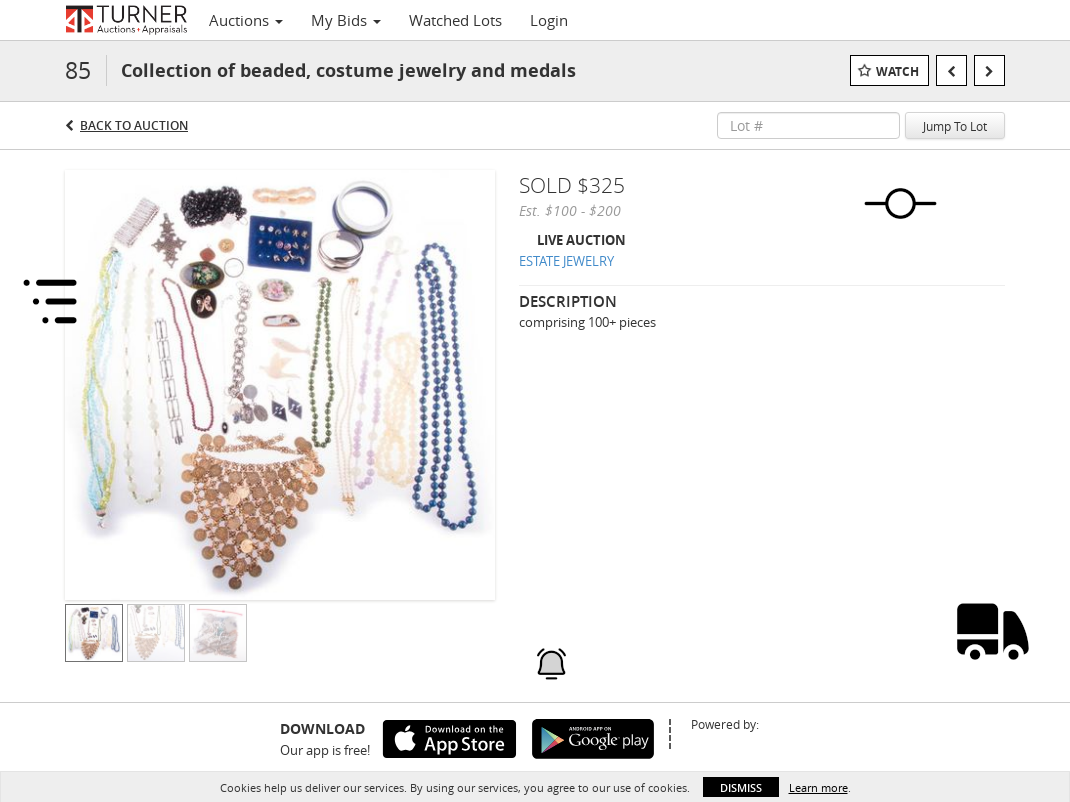  Describe the element at coordinates (551, 664) in the screenshot. I see `indicates new notifications or alerts` at that location.